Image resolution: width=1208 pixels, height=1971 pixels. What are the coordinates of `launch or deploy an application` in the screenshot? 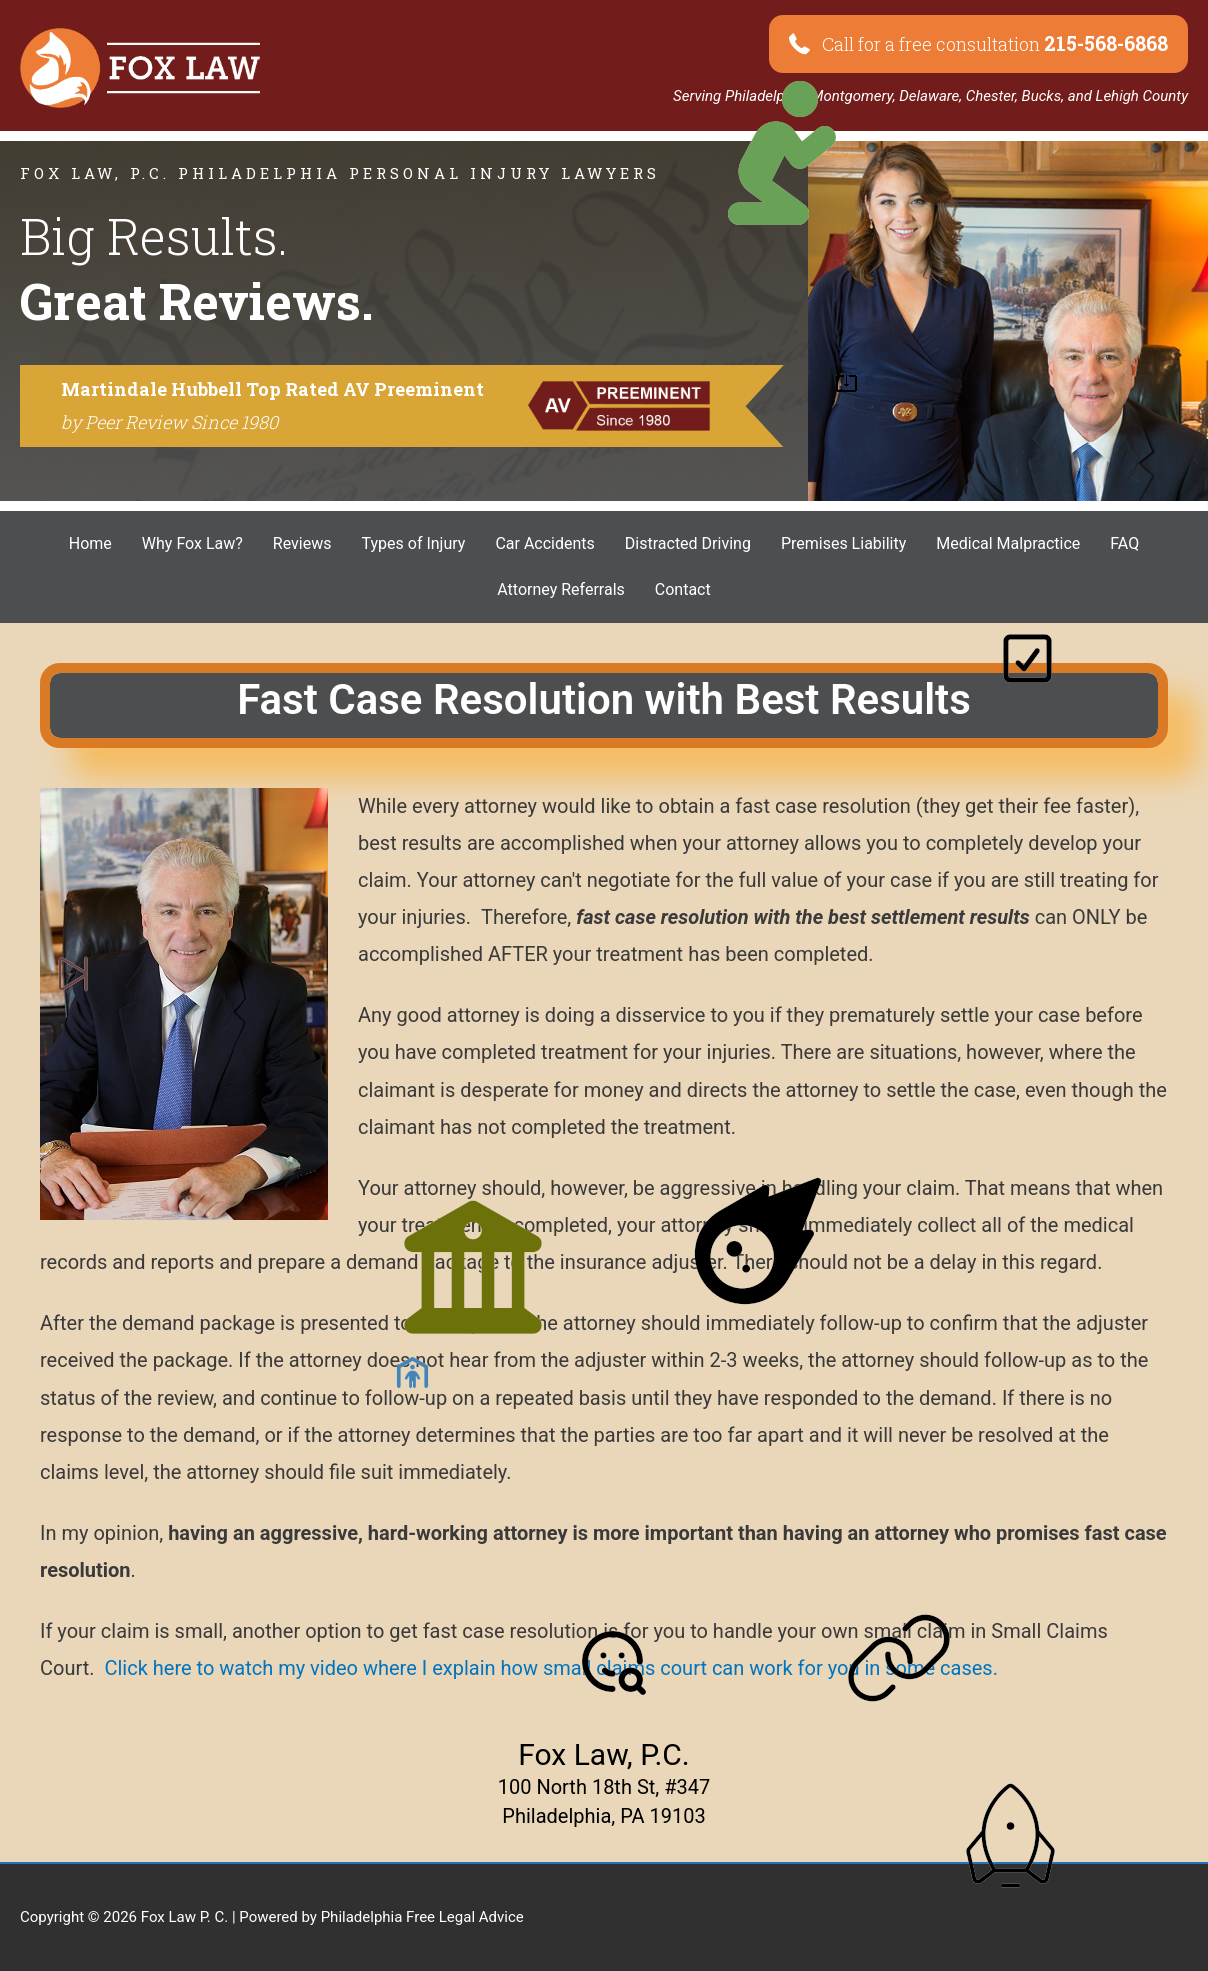 It's located at (1010, 1839).